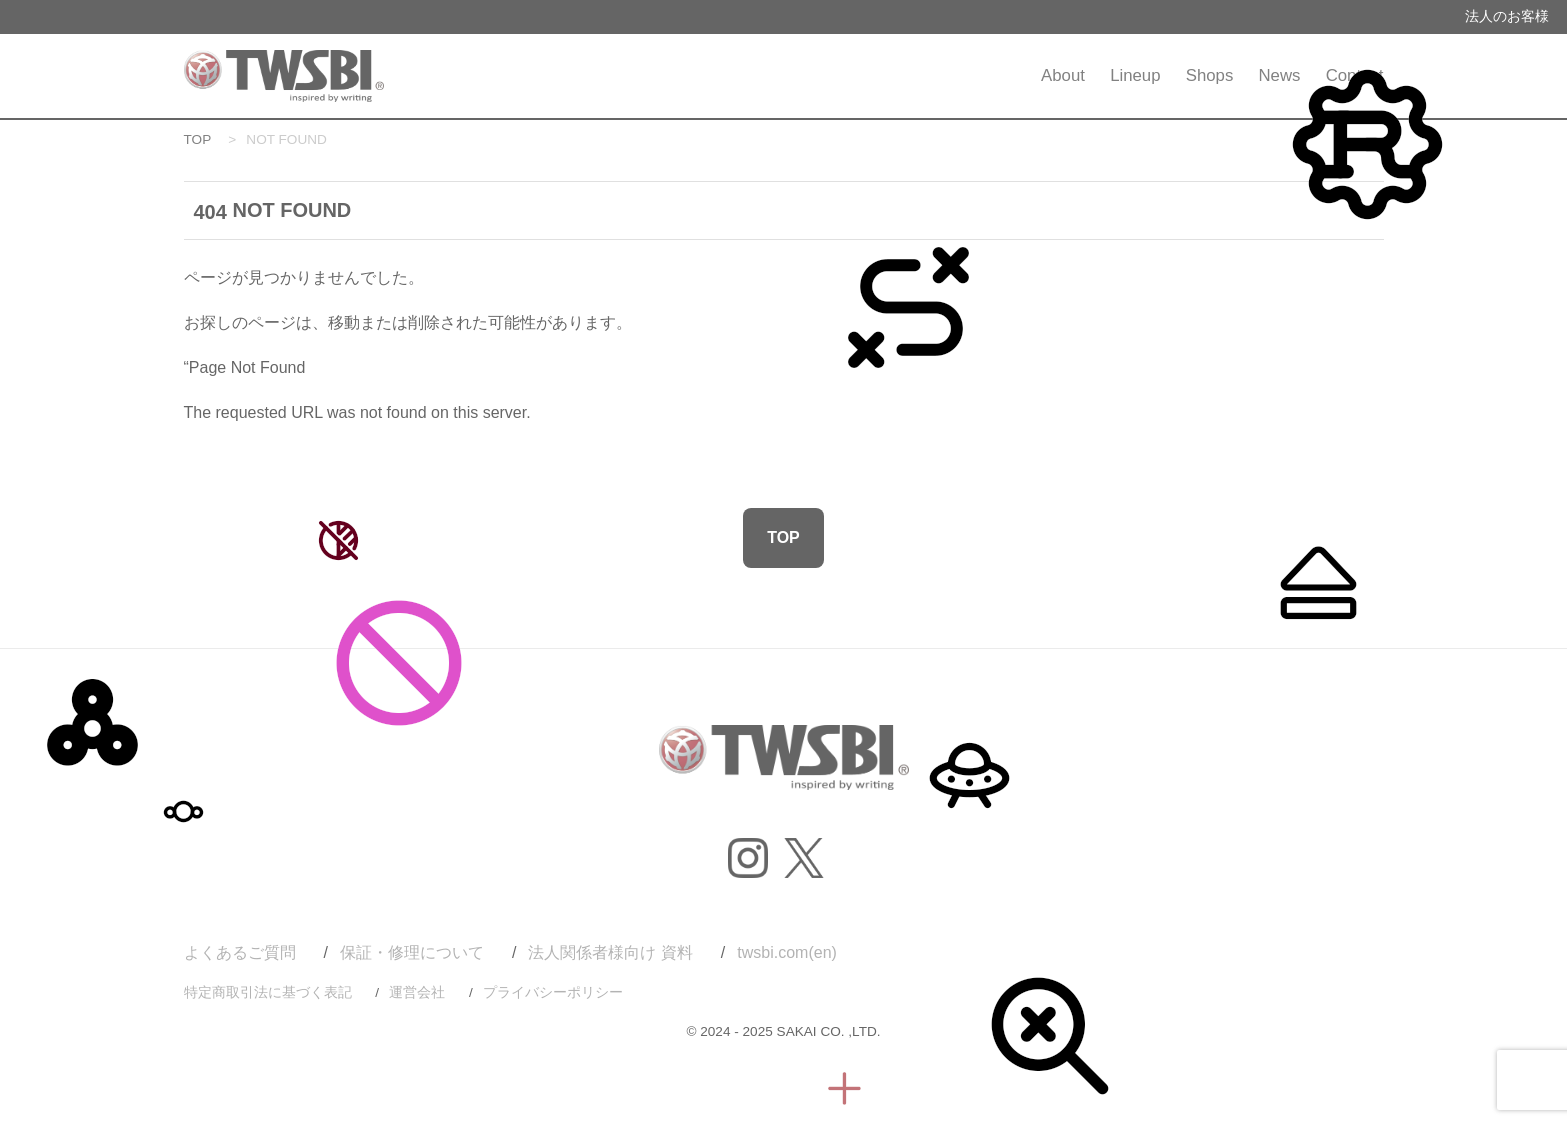 The height and width of the screenshot is (1124, 1567). What do you see at coordinates (1050, 1036) in the screenshot?
I see `cancel or exit search mode` at bounding box center [1050, 1036].